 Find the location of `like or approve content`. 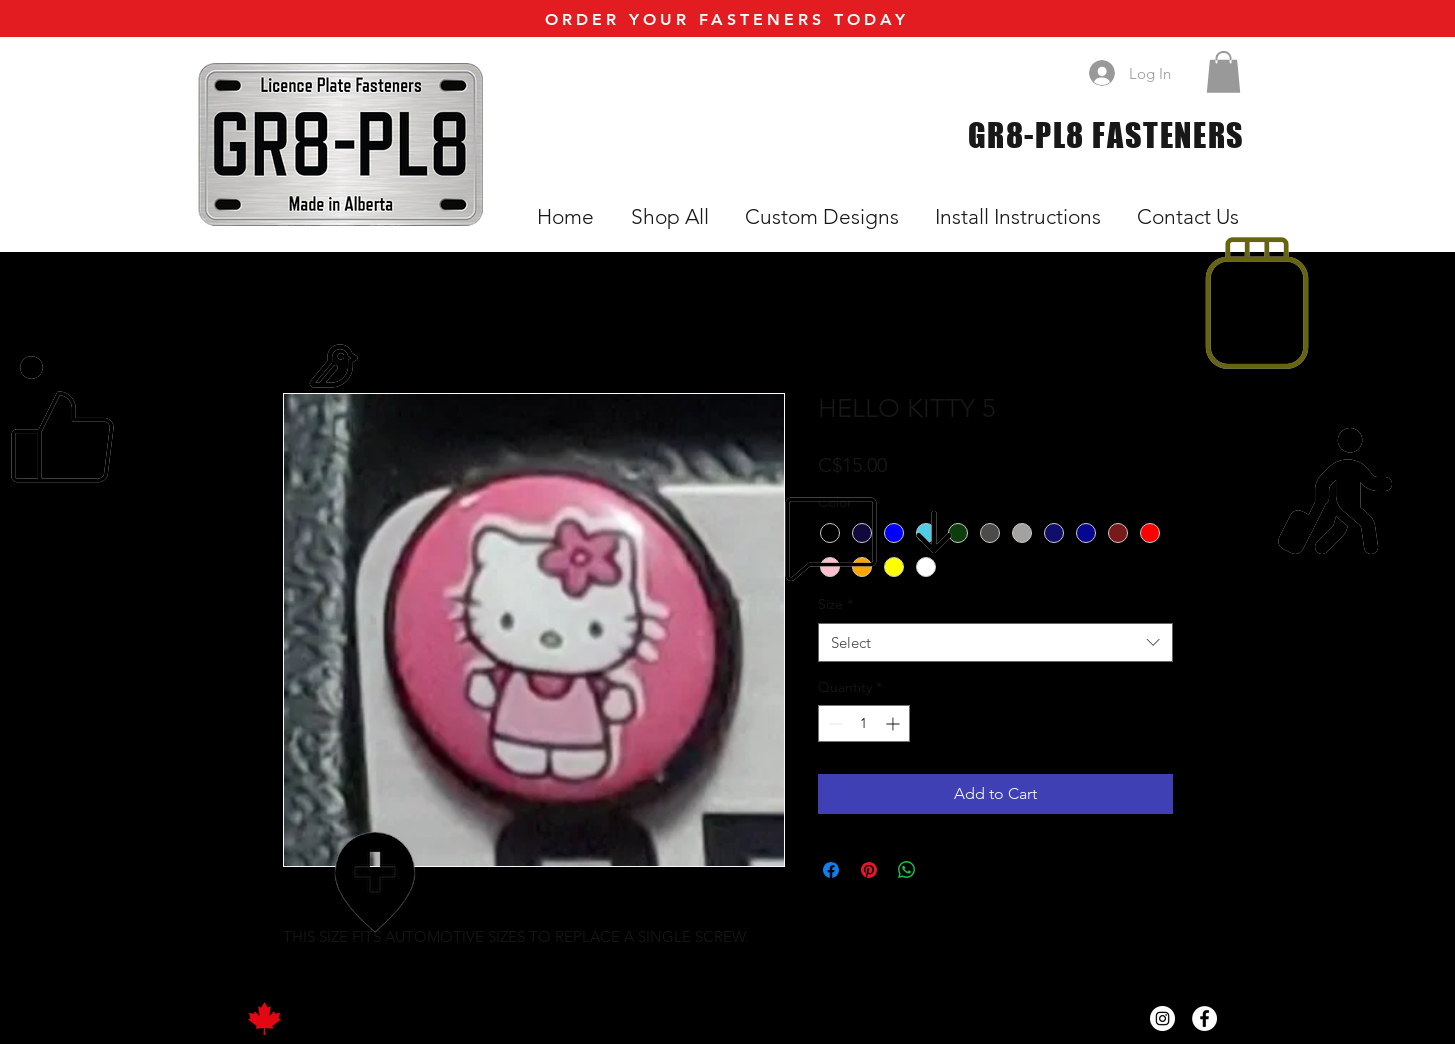

like or approve content is located at coordinates (62, 442).